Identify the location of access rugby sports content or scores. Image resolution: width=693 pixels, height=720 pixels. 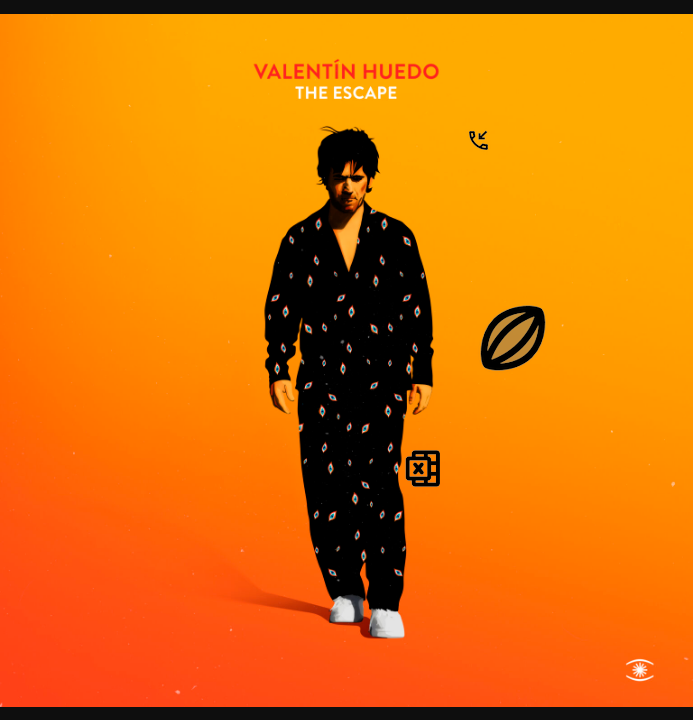
(513, 338).